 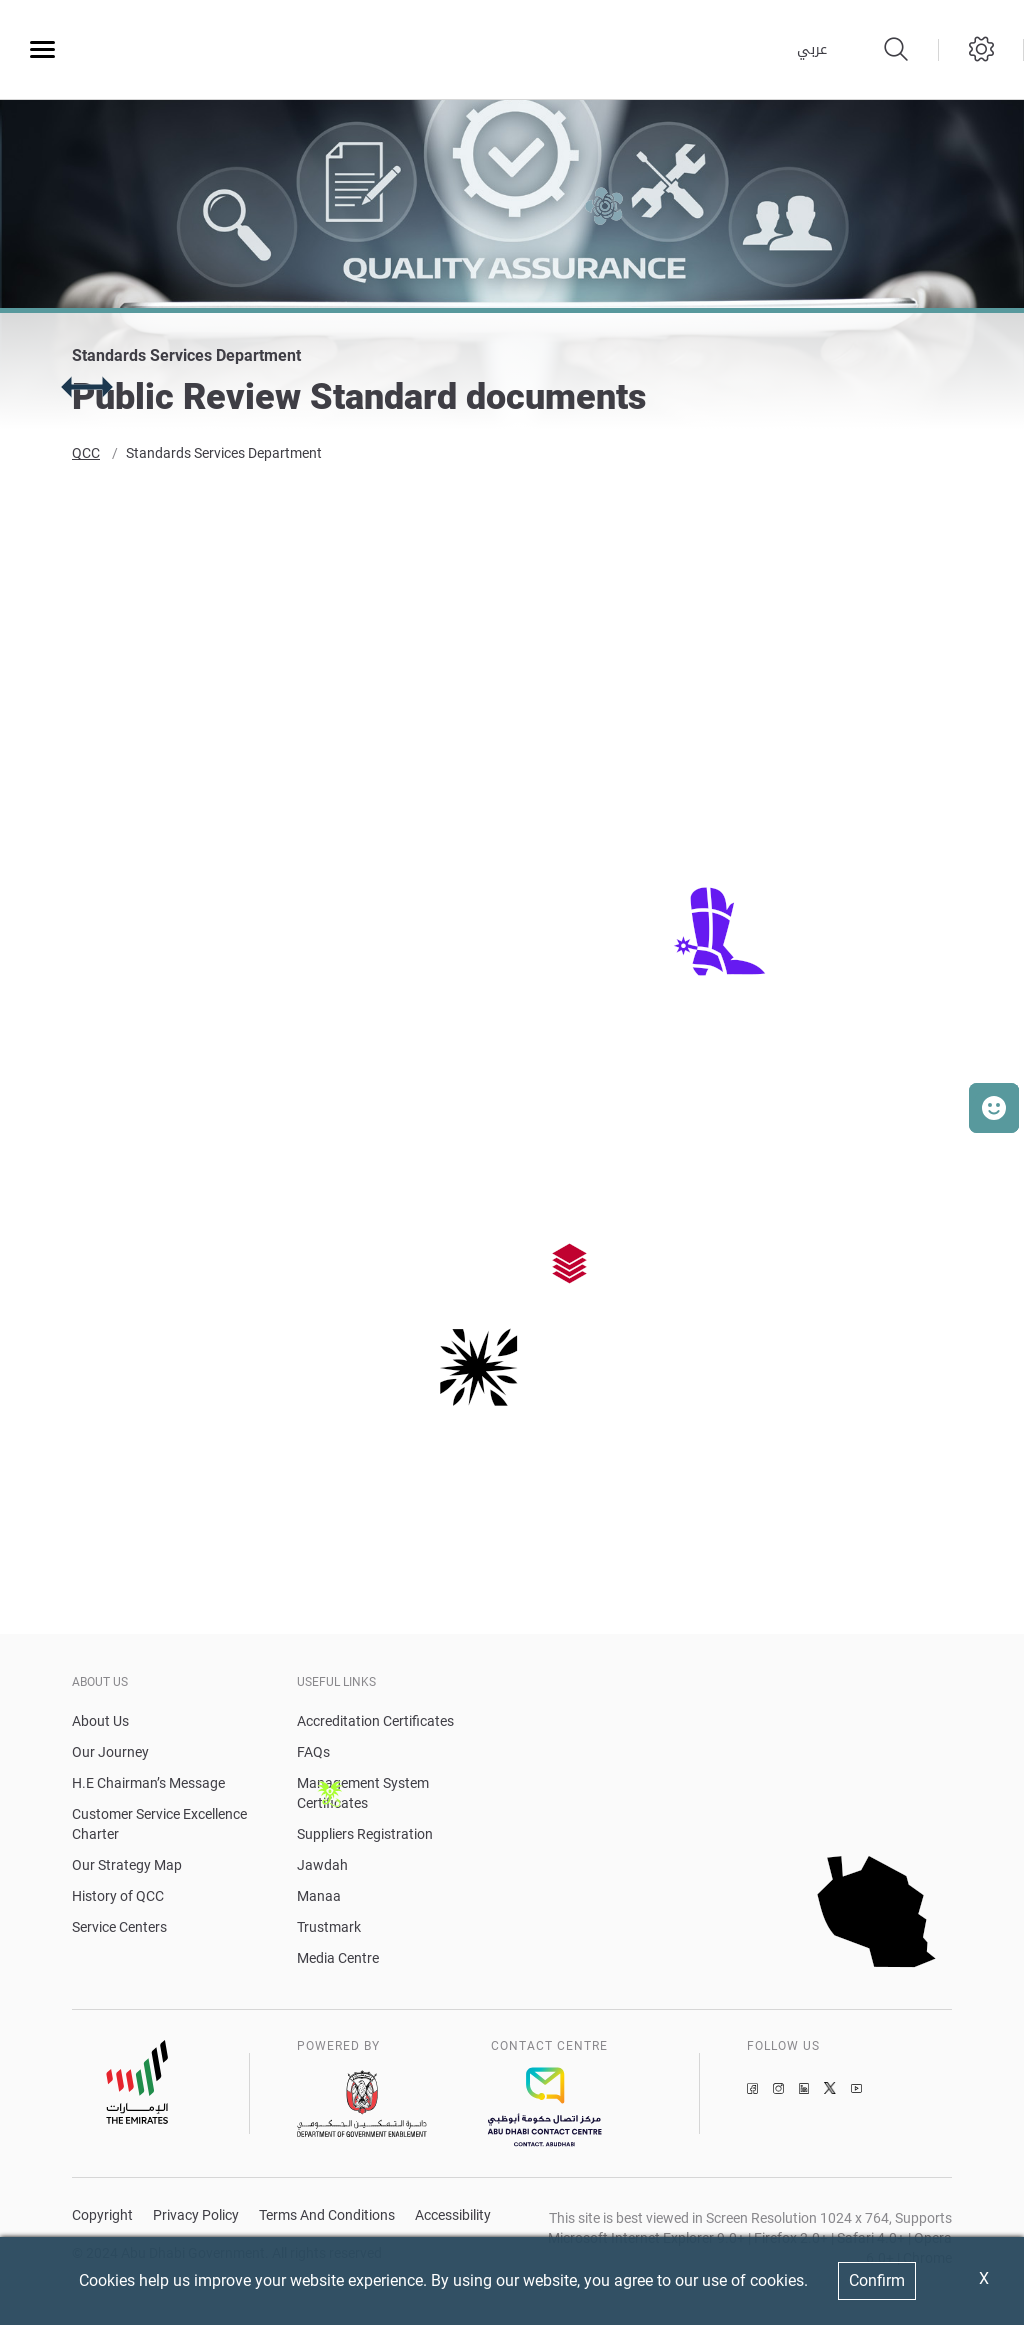 I want to click on select tanzania as your country or region, so click(x=876, y=1911).